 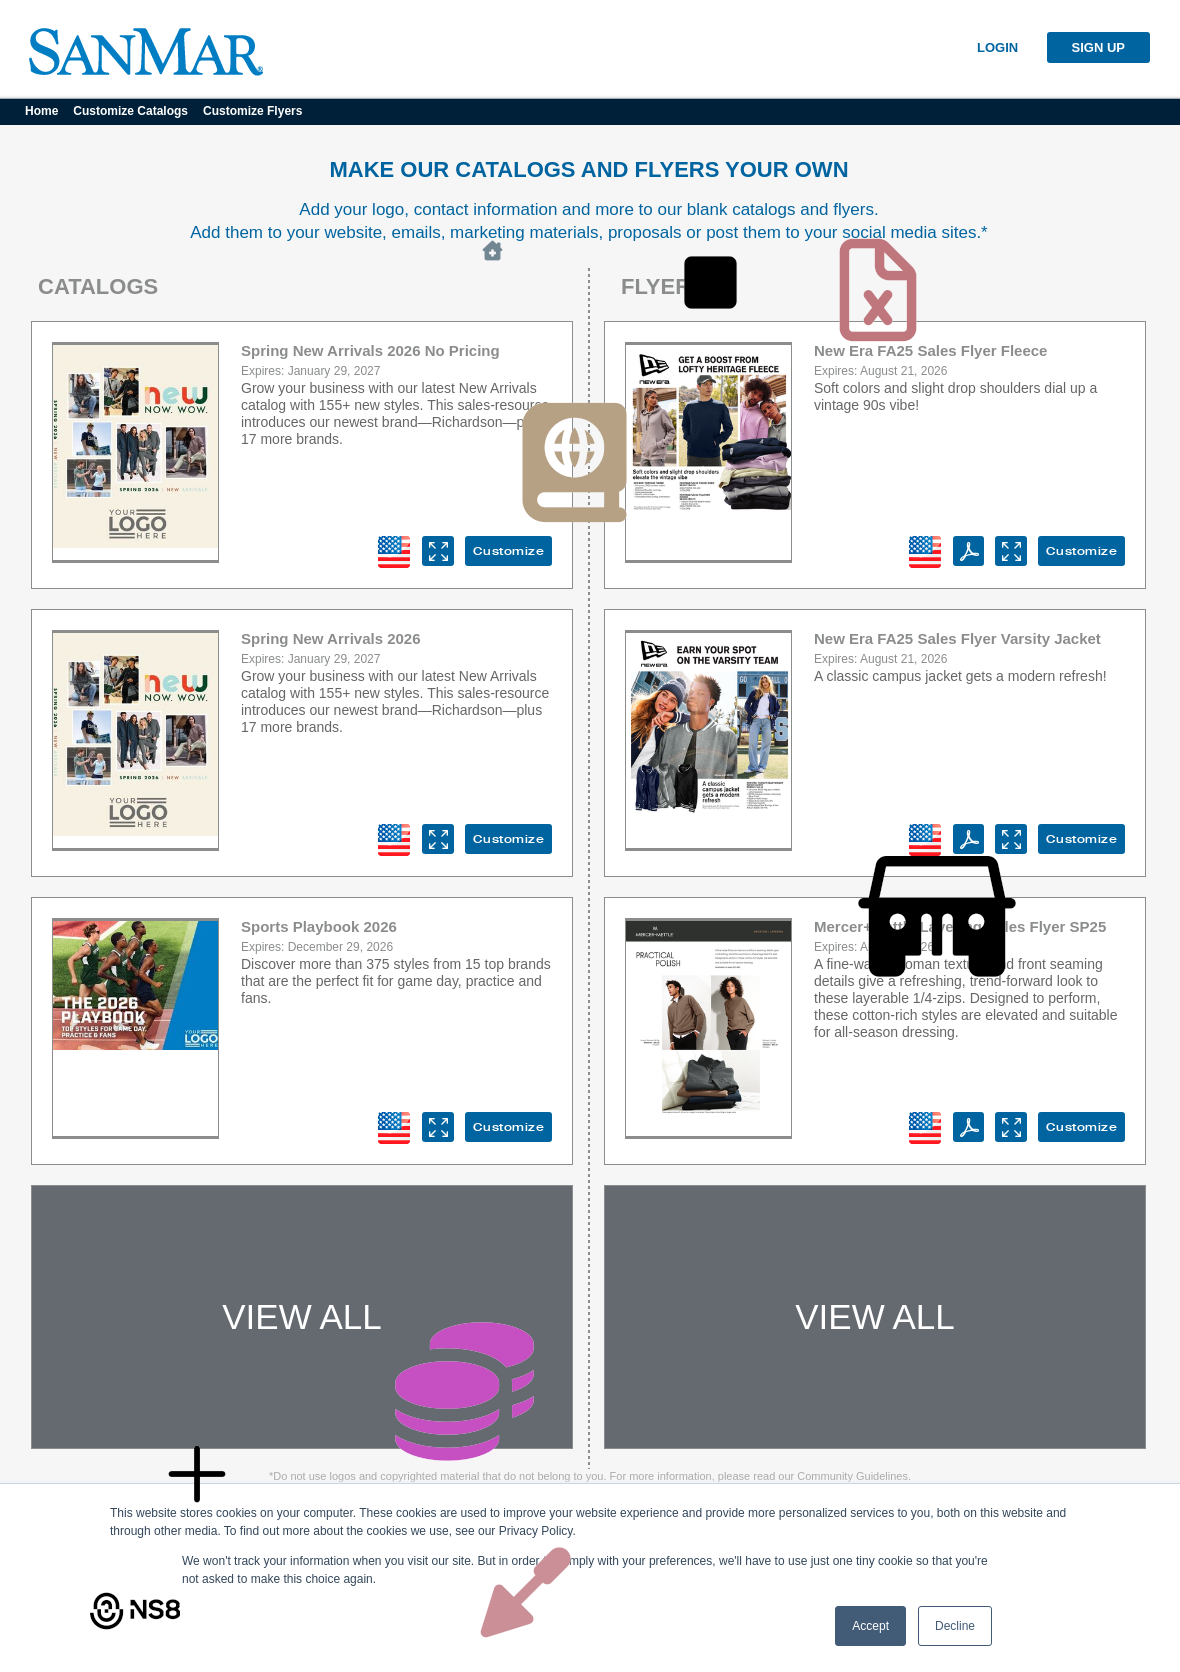 I want to click on view your coin balance or currency, so click(x=464, y=1391).